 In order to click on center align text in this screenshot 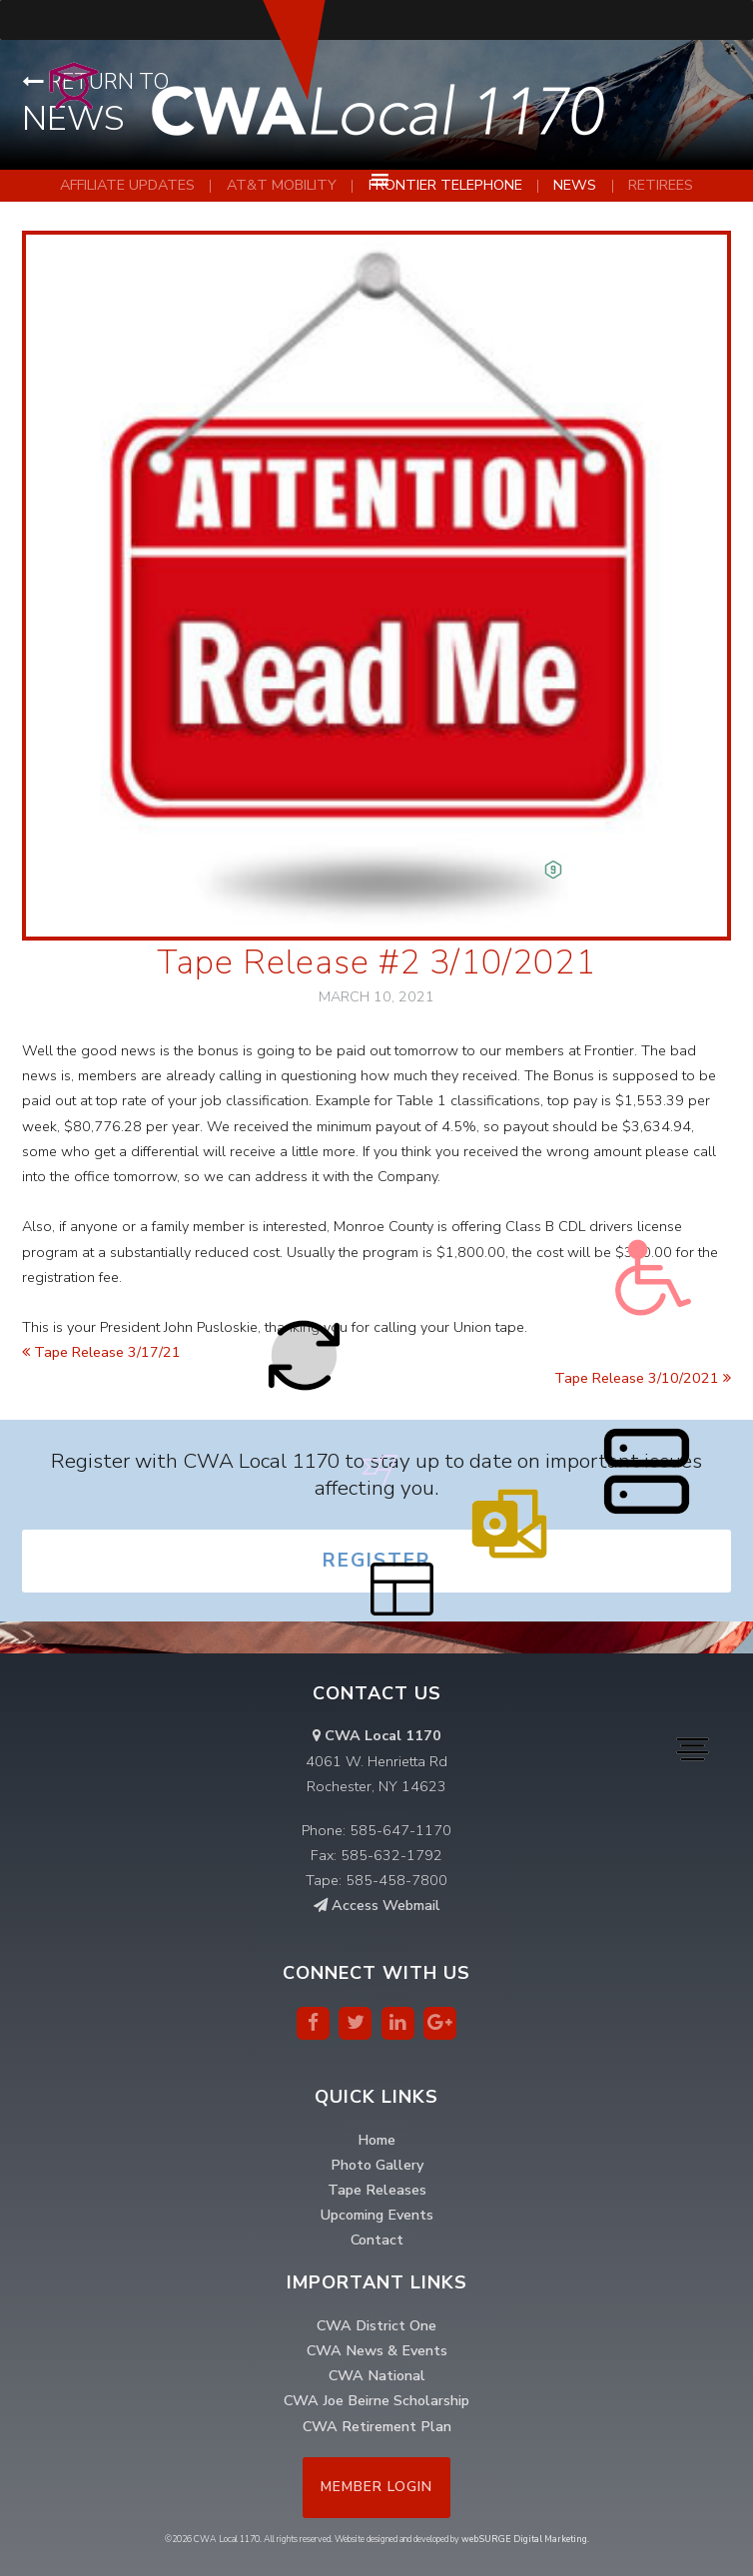, I will do `click(692, 1749)`.